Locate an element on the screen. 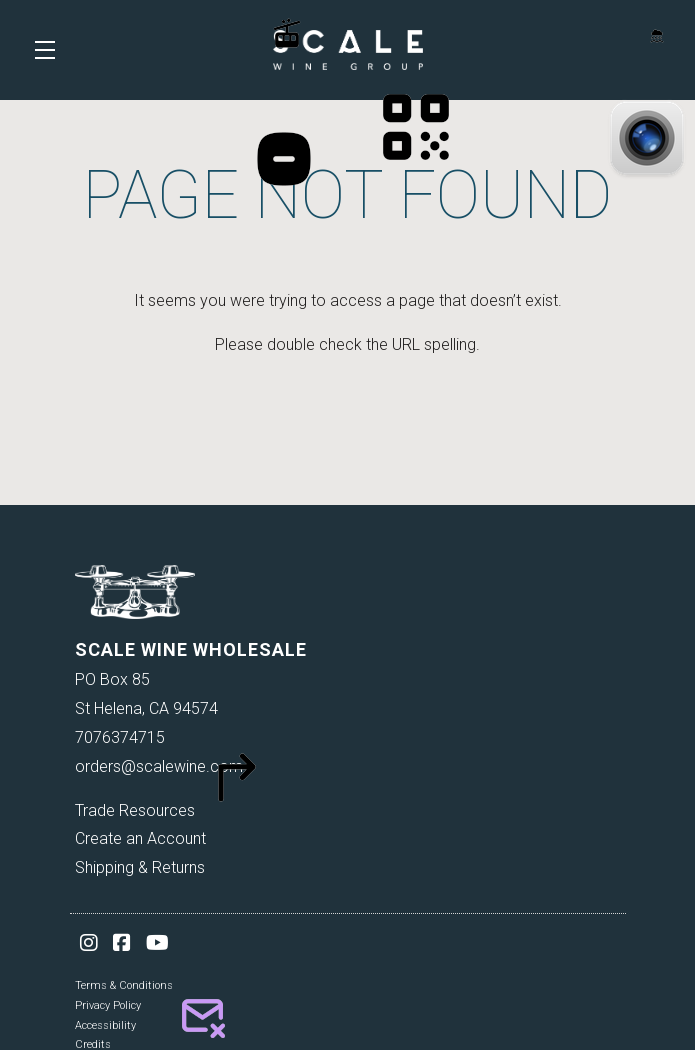 The image size is (695, 1050). view tram or cable car transit options is located at coordinates (287, 34).